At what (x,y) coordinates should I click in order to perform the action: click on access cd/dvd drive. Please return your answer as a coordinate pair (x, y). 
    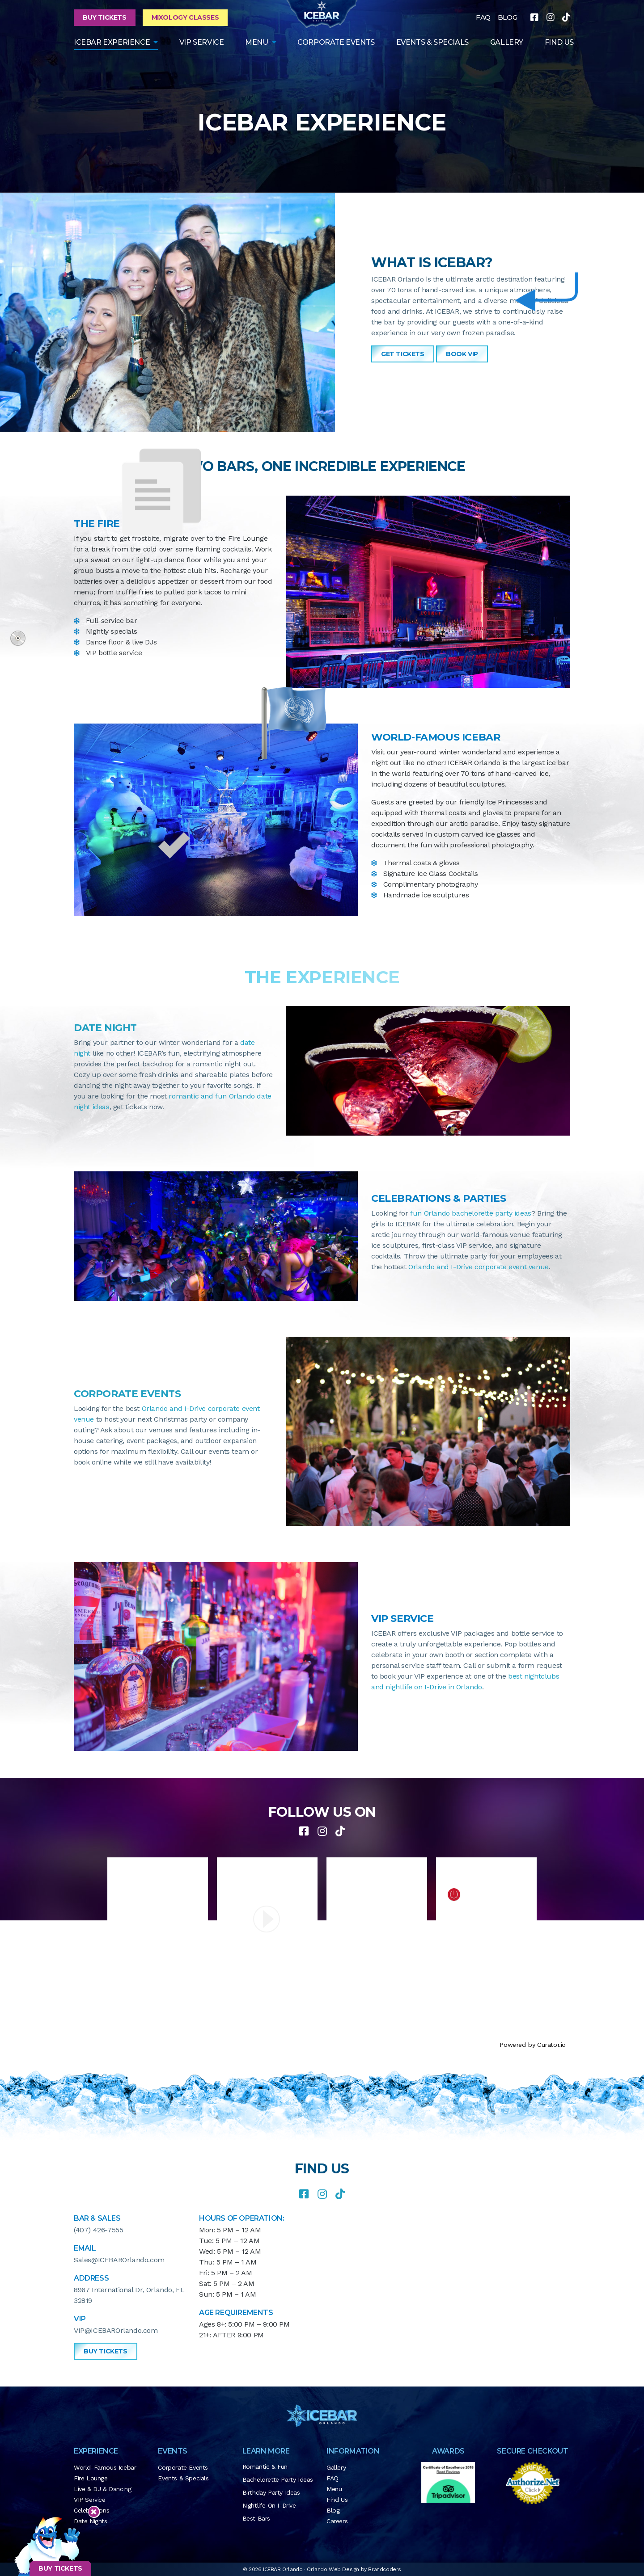
    Looking at the image, I should click on (18, 638).